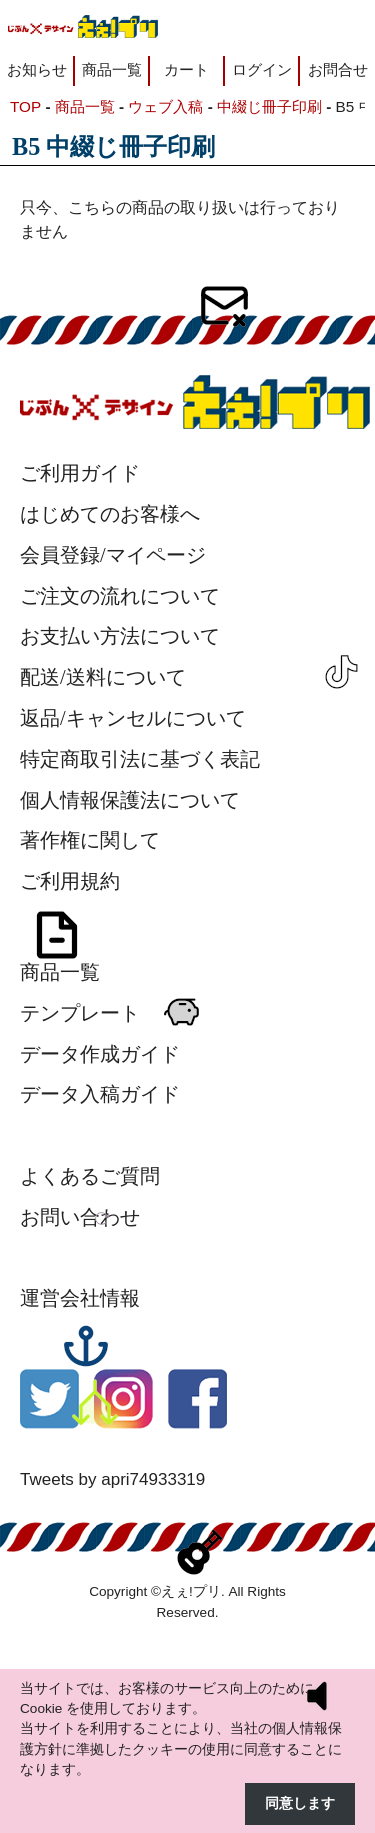 The height and width of the screenshot is (1833, 375). I want to click on access savings or budget features, so click(182, 1012).